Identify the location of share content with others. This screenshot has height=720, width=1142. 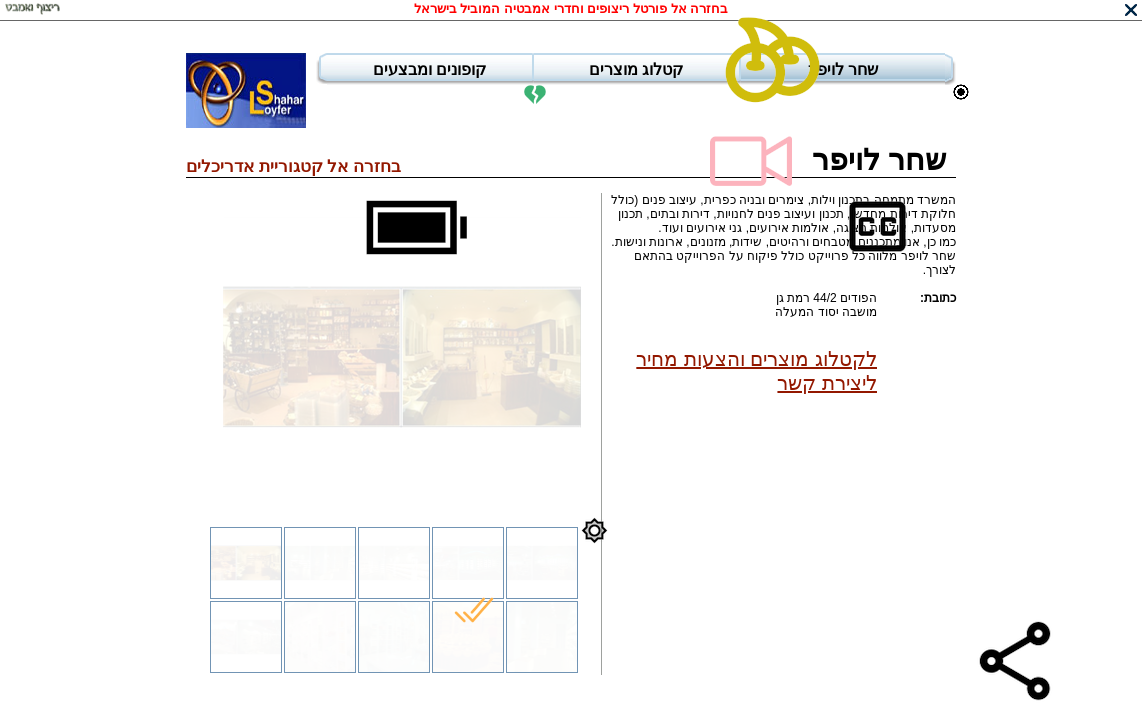
(1015, 661).